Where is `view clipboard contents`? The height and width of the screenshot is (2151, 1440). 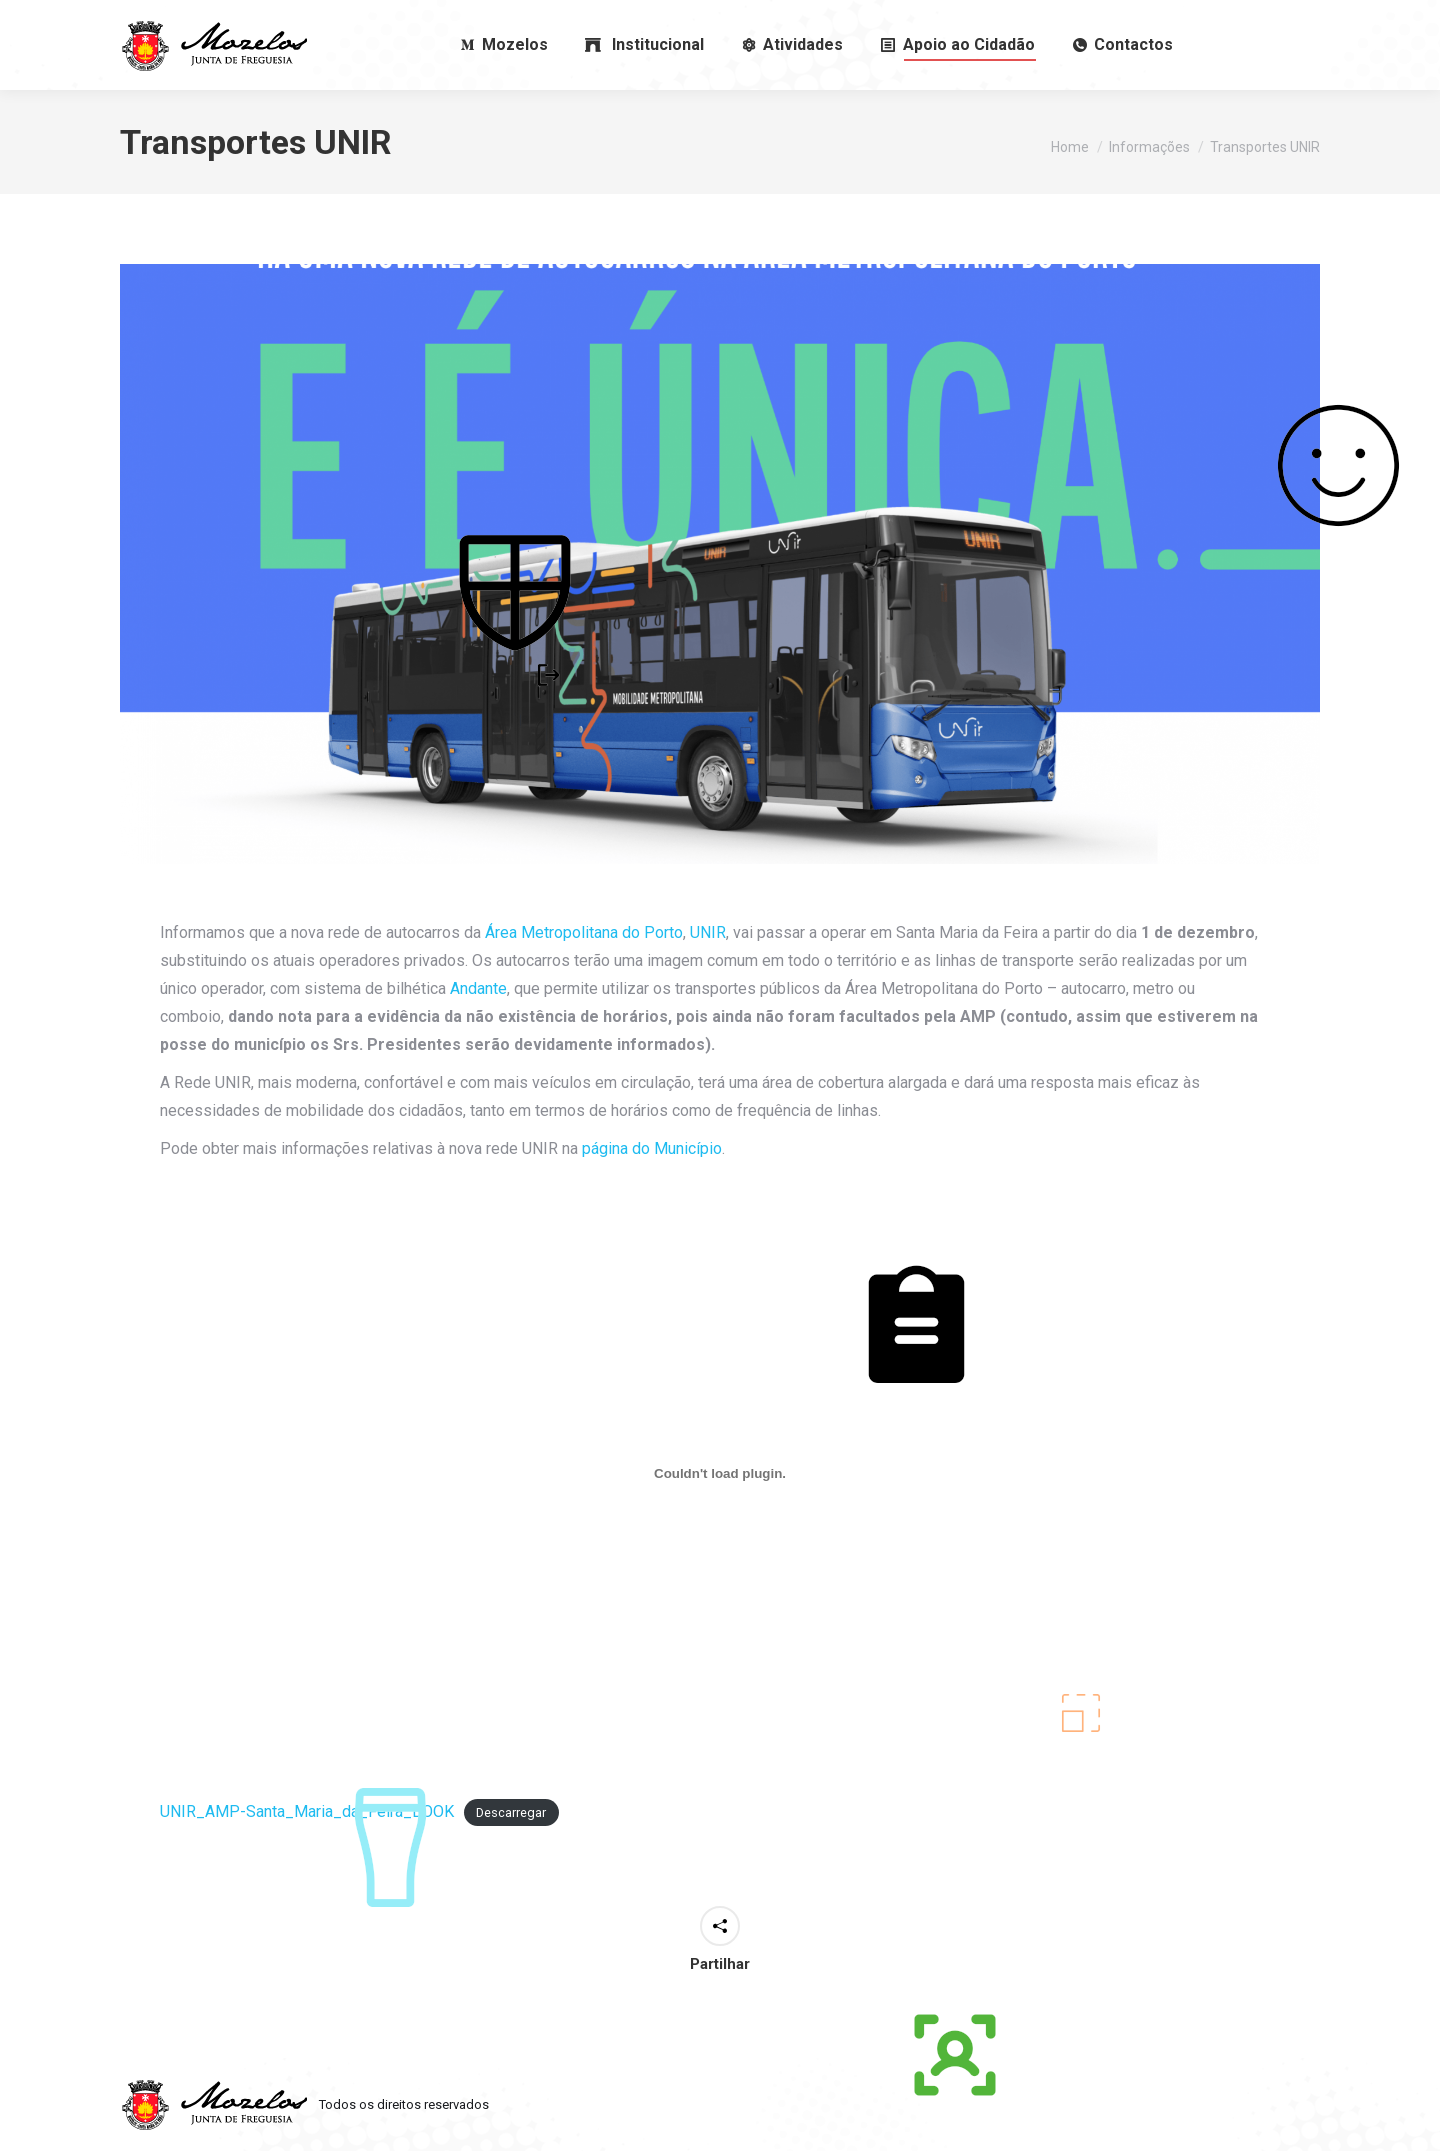 view clipboard contents is located at coordinates (916, 1326).